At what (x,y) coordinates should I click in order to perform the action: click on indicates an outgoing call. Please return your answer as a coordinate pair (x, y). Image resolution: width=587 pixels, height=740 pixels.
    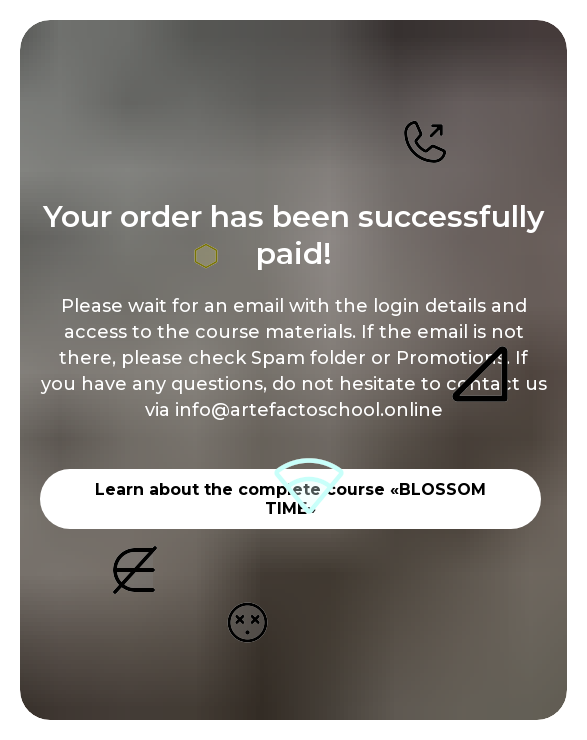
    Looking at the image, I should click on (426, 141).